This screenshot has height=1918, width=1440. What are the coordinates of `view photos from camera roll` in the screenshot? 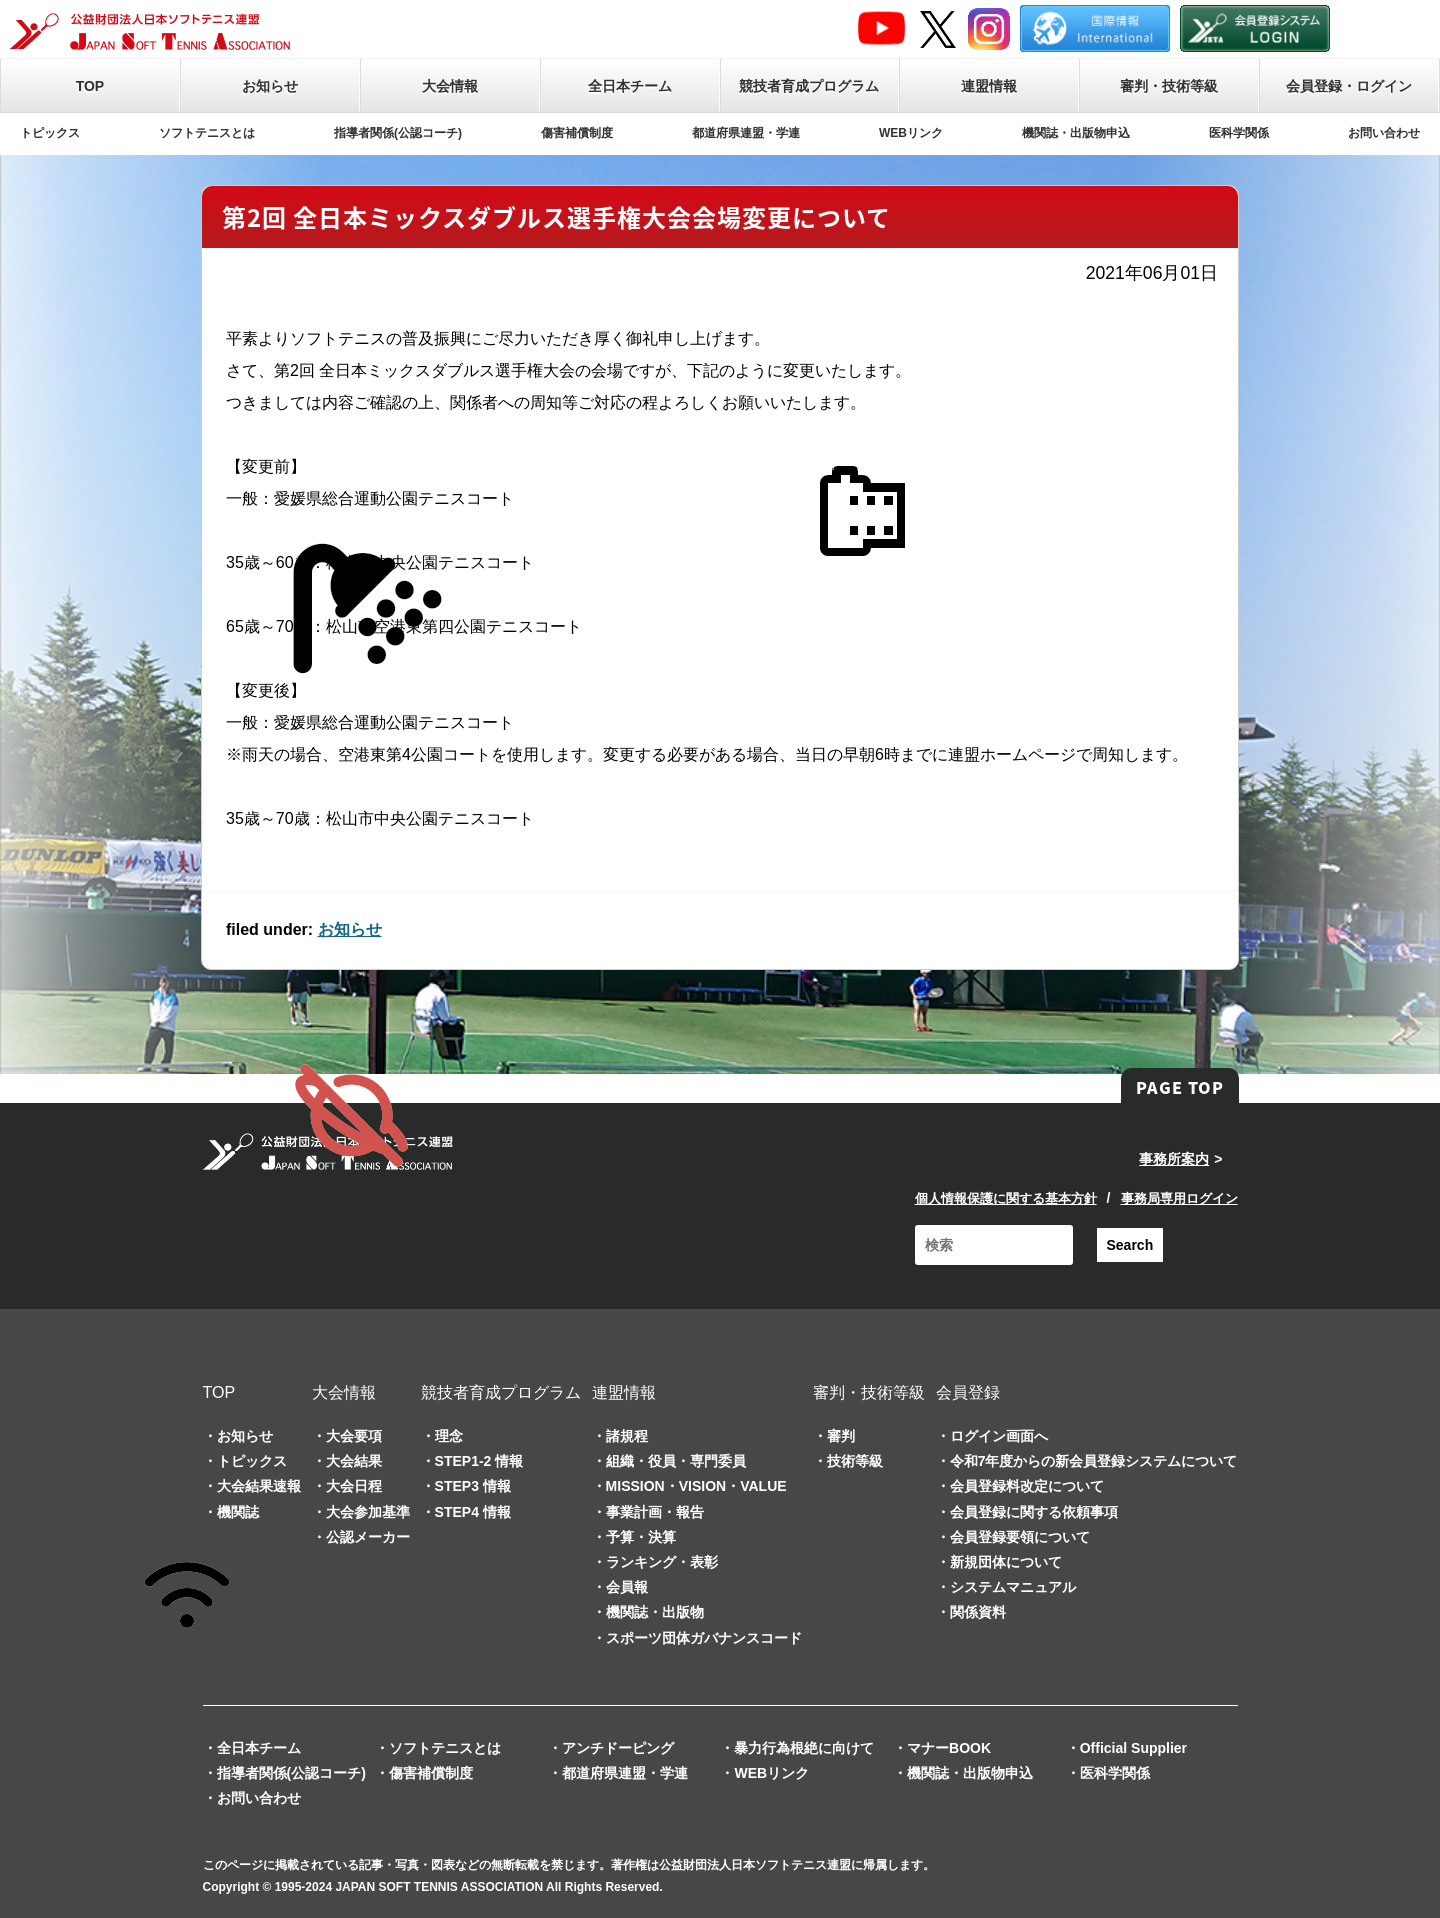 It's located at (862, 513).